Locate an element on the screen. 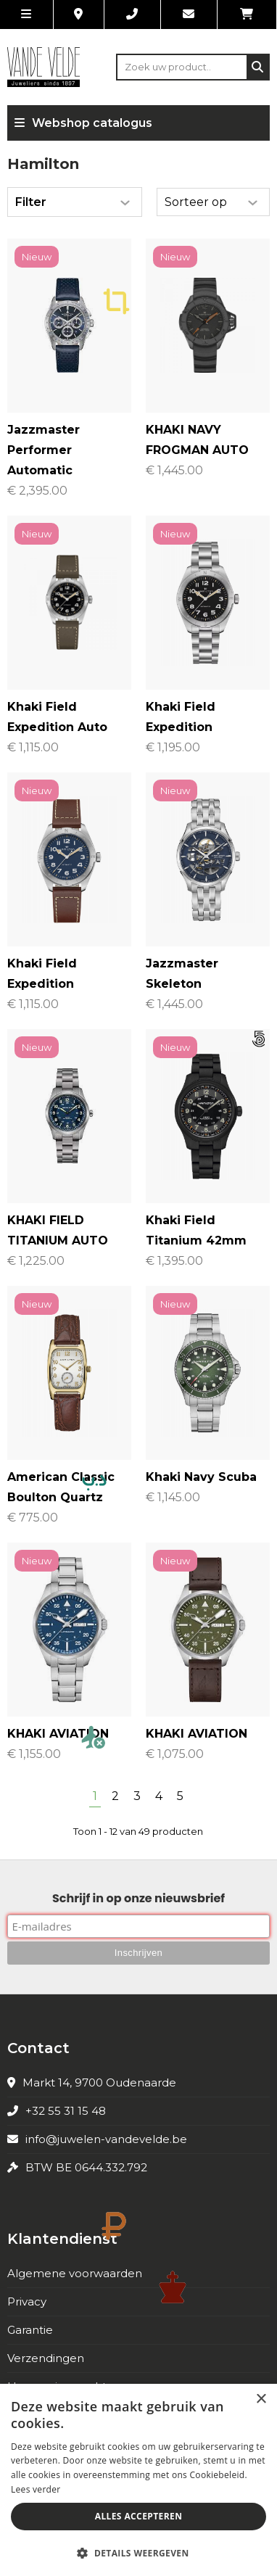  cancel flight booking is located at coordinates (92, 1737).